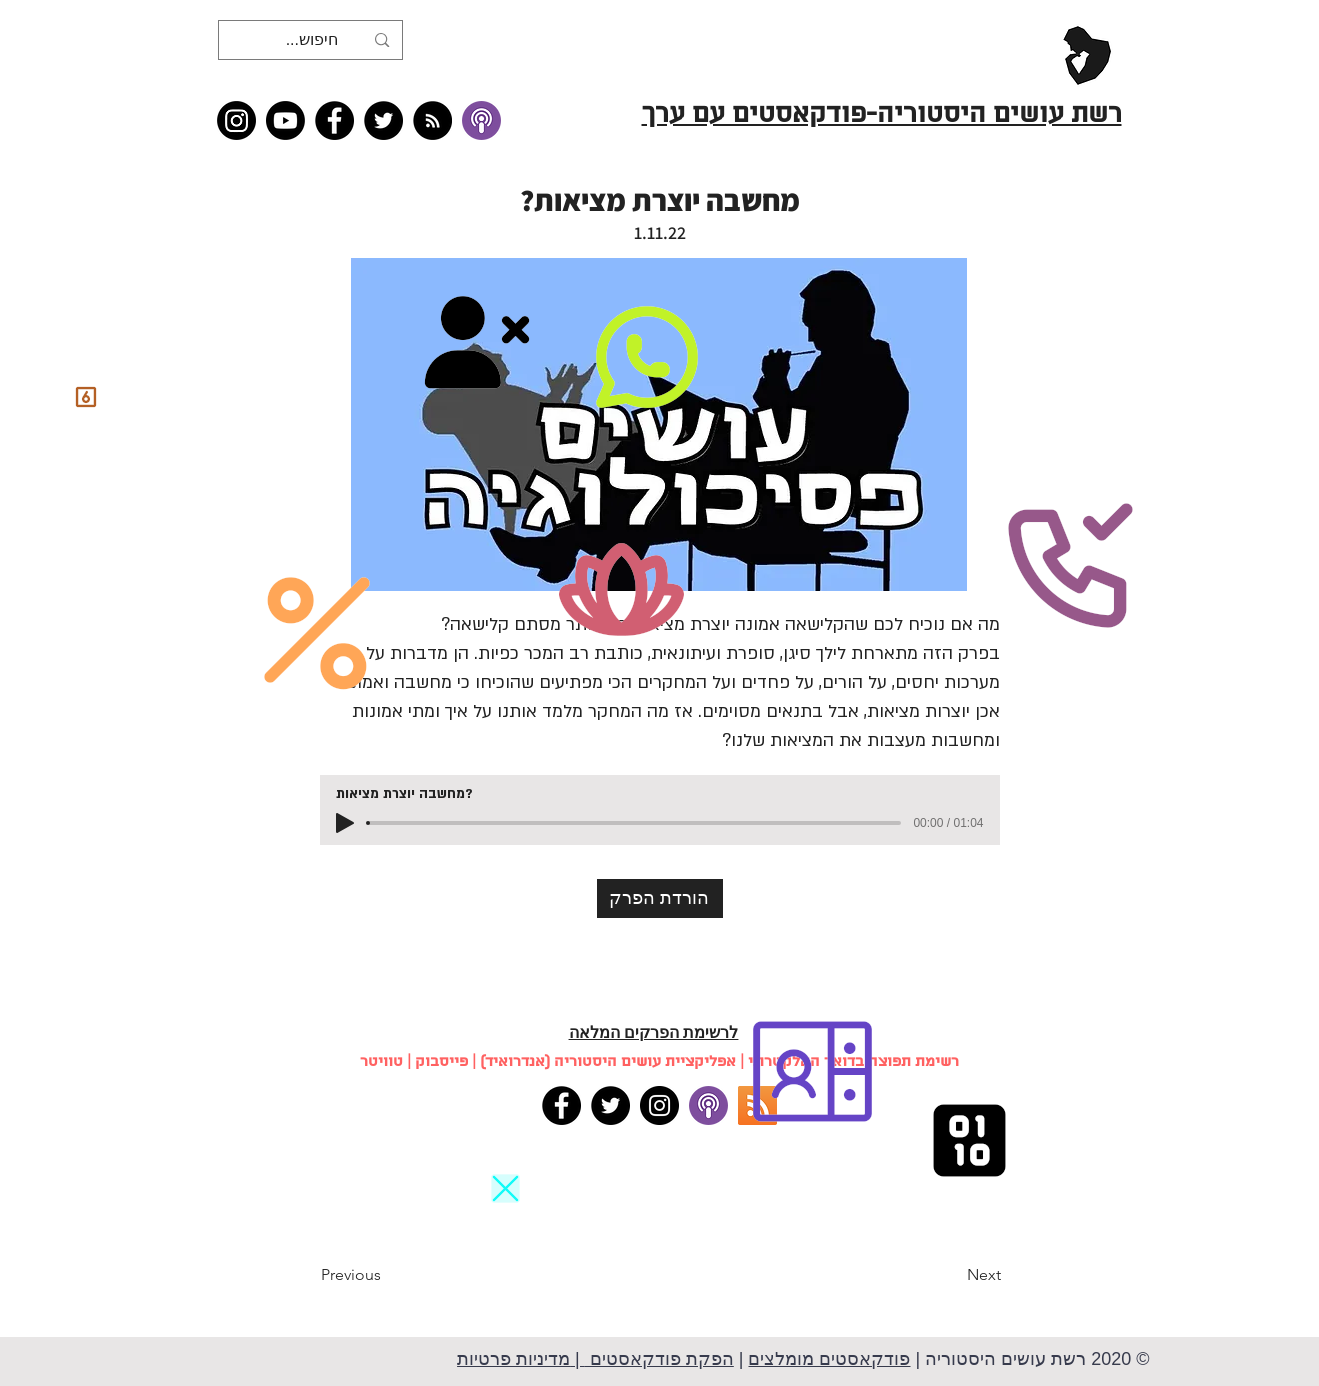 This screenshot has width=1319, height=1386. What do you see at coordinates (86, 397) in the screenshot?
I see `select or input the number six` at bounding box center [86, 397].